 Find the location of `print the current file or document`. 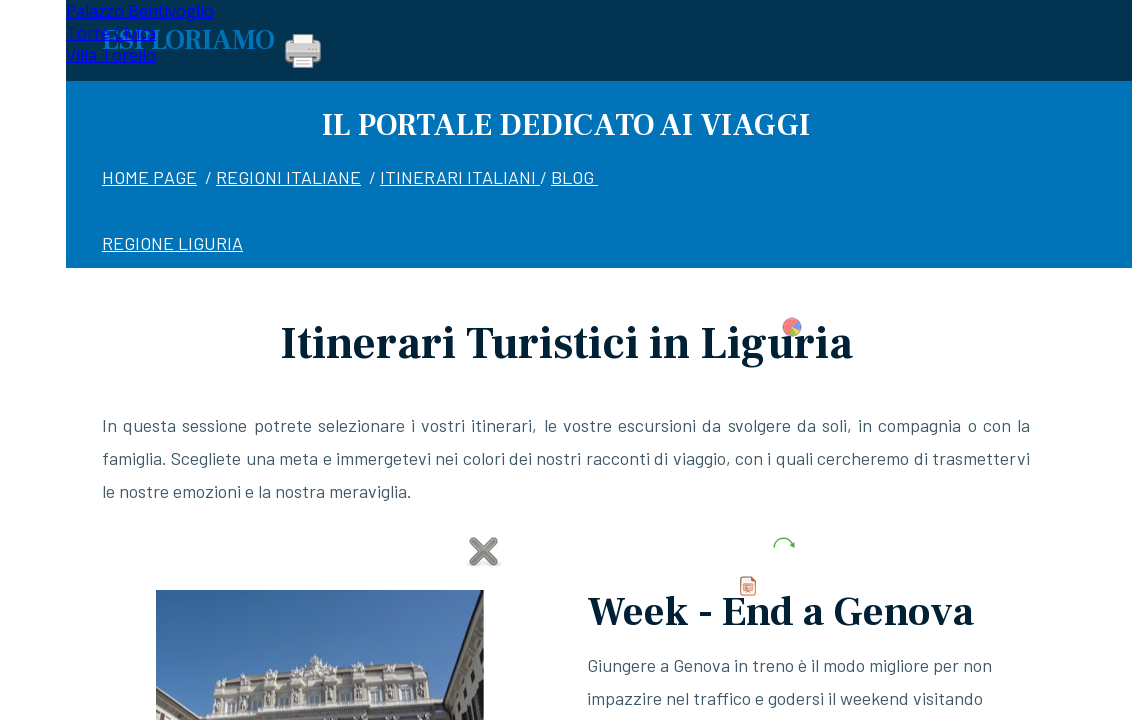

print the current file or document is located at coordinates (303, 51).